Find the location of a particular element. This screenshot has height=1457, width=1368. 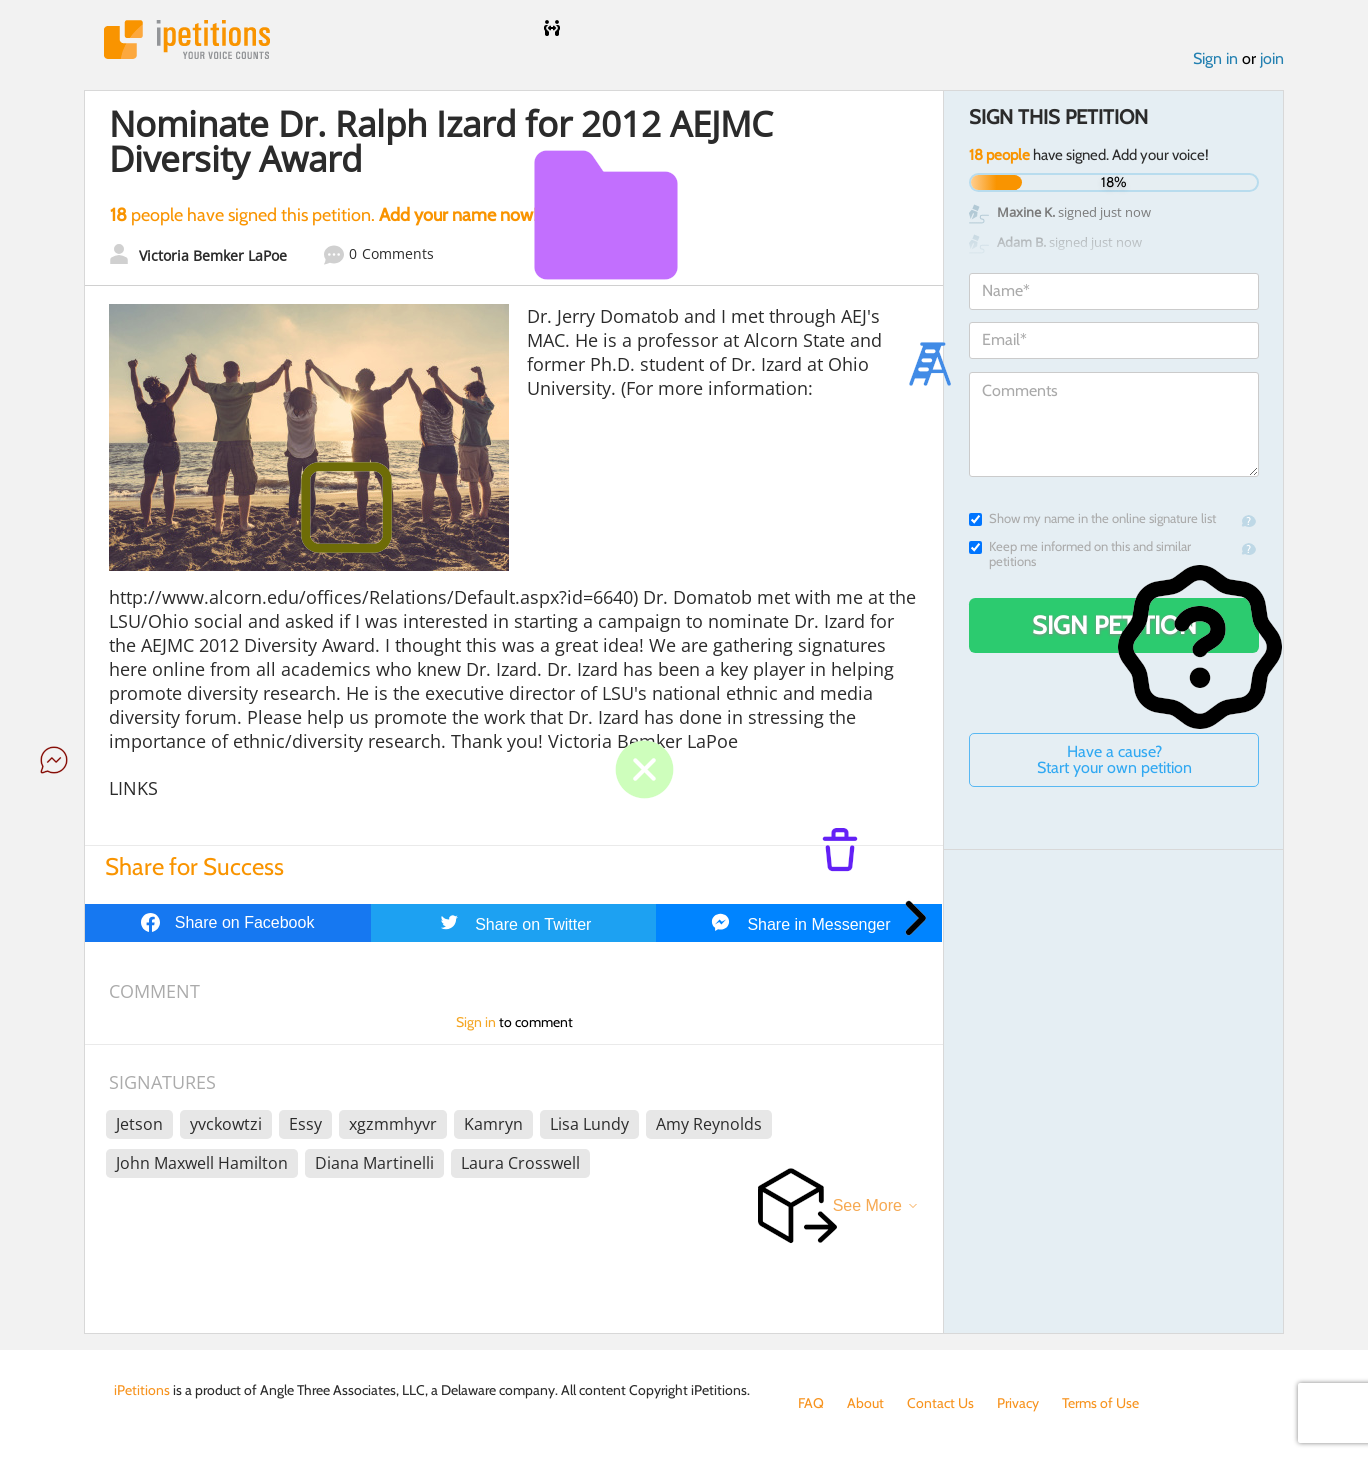

close or dismiss a modal or dialog is located at coordinates (644, 769).